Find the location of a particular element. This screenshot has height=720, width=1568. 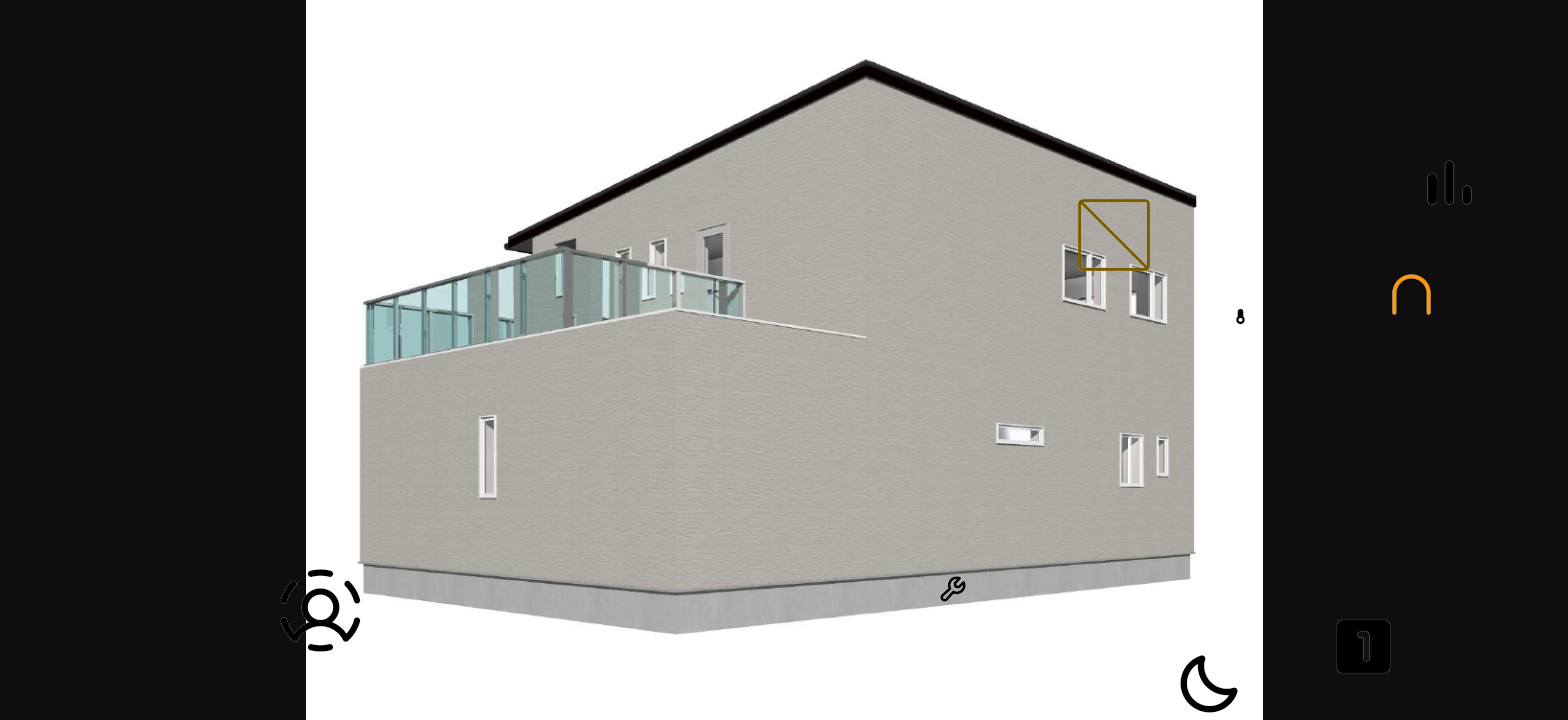

indicates a set intersection operation is located at coordinates (1411, 295).